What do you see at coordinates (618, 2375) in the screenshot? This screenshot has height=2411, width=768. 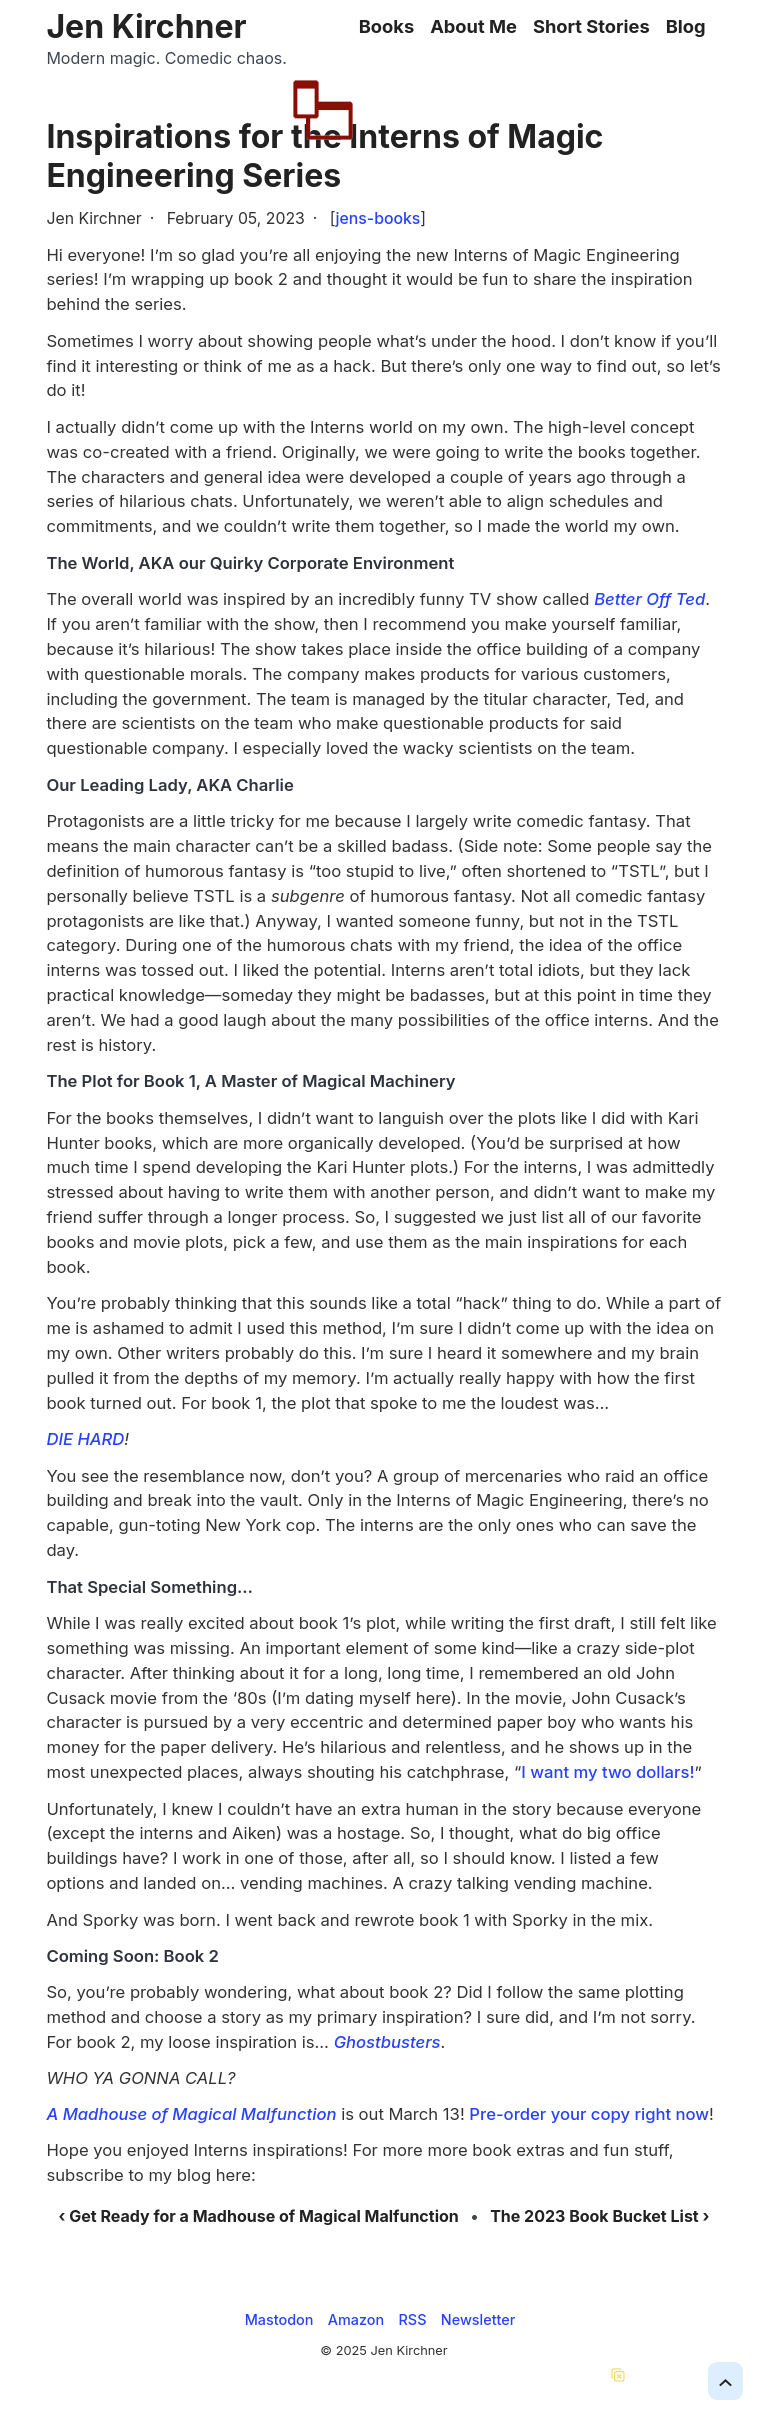 I see `cancel or remove a copied item` at bounding box center [618, 2375].